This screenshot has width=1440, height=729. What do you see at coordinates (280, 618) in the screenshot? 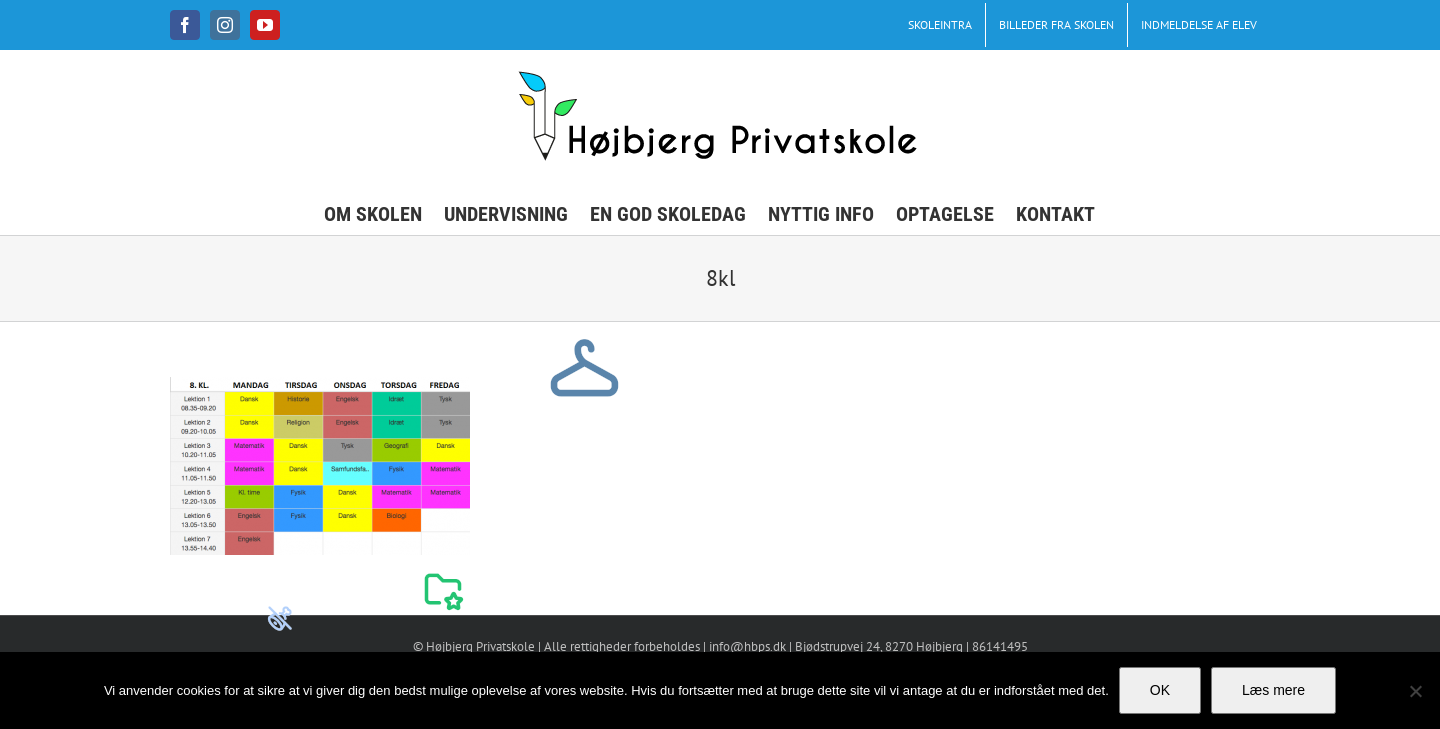
I see `indicates meat-free or vegetarian option` at bounding box center [280, 618].